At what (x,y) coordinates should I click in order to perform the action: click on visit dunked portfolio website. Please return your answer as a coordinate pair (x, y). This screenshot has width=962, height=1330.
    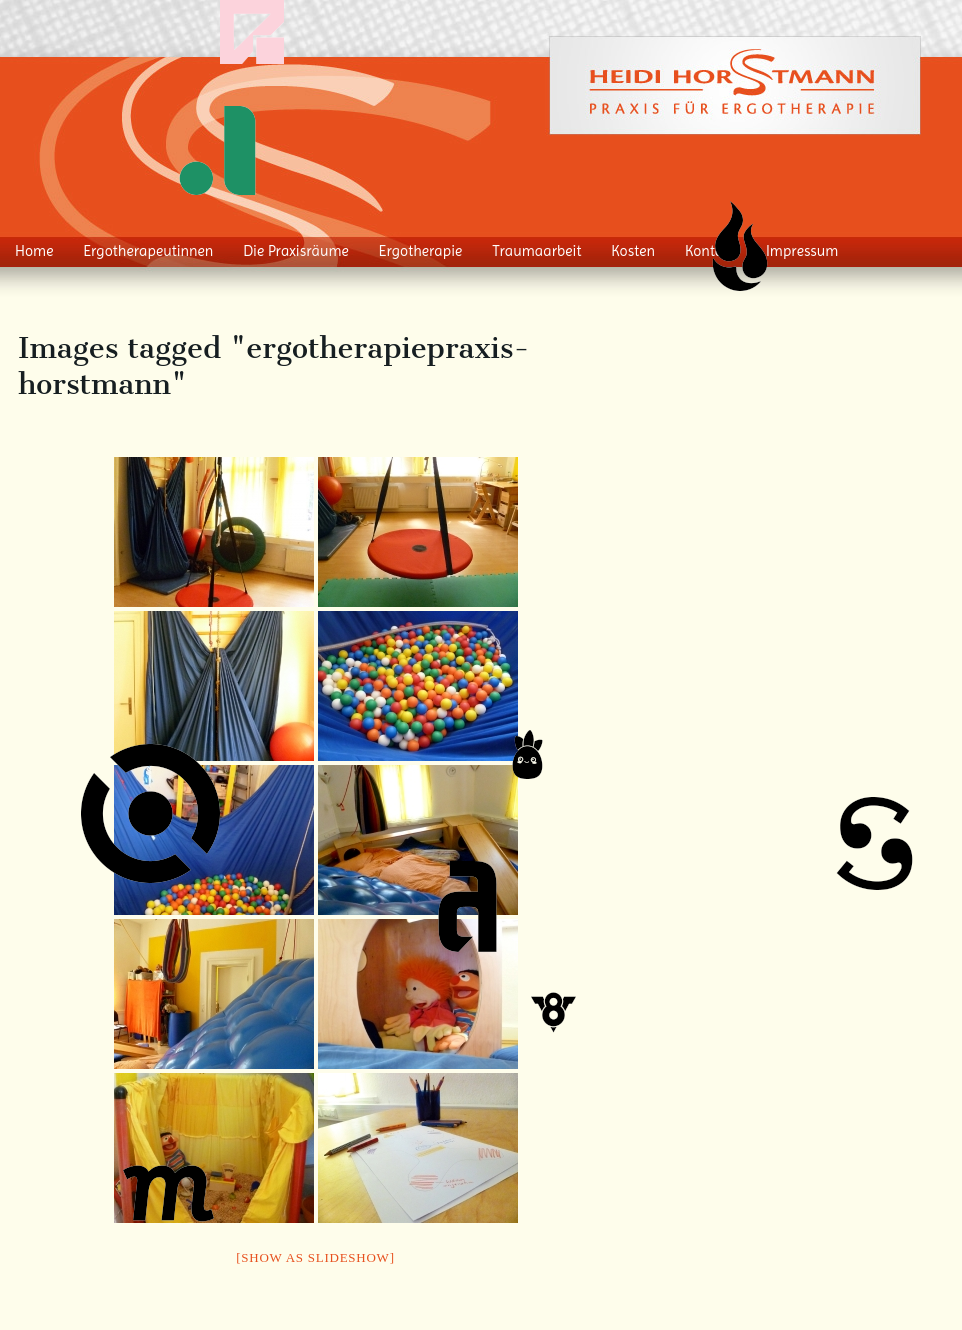
    Looking at the image, I should click on (217, 150).